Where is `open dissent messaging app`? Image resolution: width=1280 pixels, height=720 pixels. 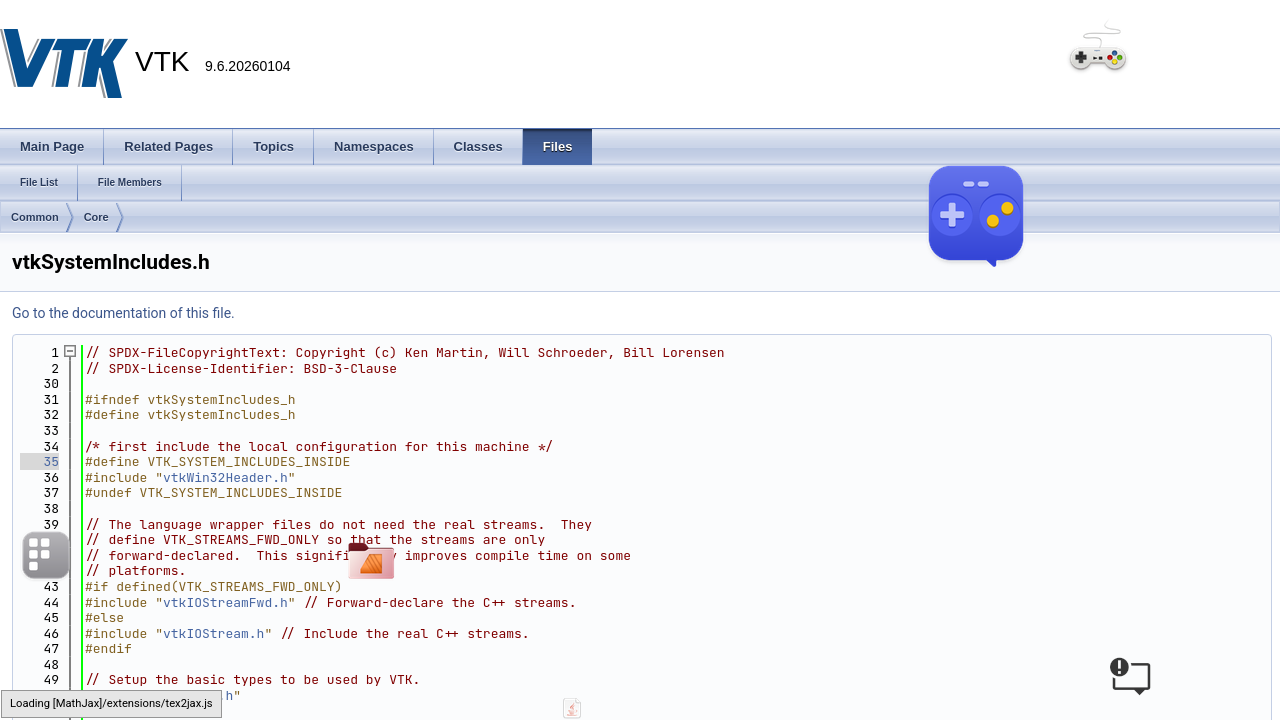 open dissent messaging app is located at coordinates (976, 213).